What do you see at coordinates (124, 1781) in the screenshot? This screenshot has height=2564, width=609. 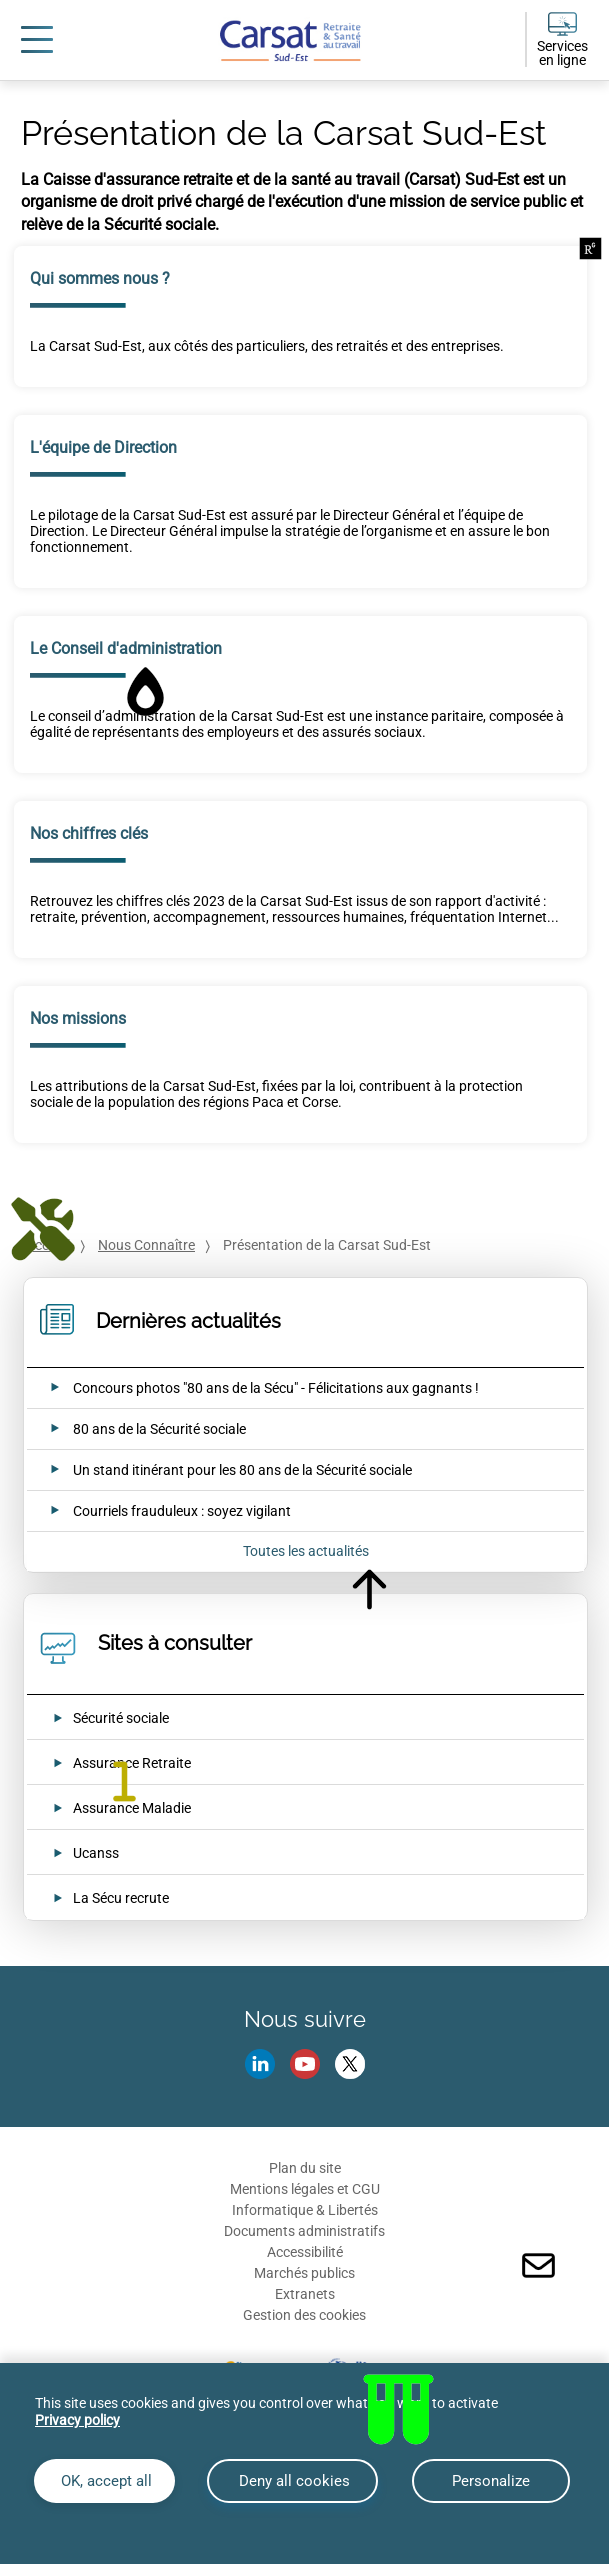 I see `indicates the number one or first item in a list` at bounding box center [124, 1781].